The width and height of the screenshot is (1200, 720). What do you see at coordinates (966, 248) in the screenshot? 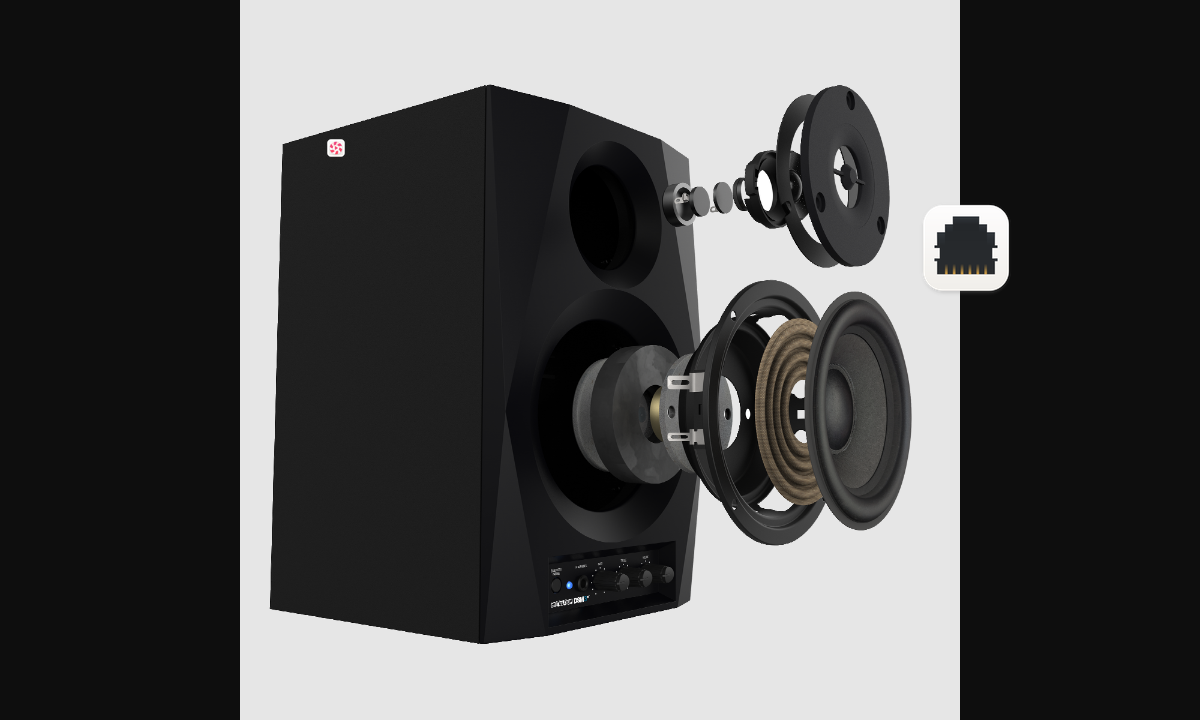
I see `configure DSL network connection settings` at bounding box center [966, 248].